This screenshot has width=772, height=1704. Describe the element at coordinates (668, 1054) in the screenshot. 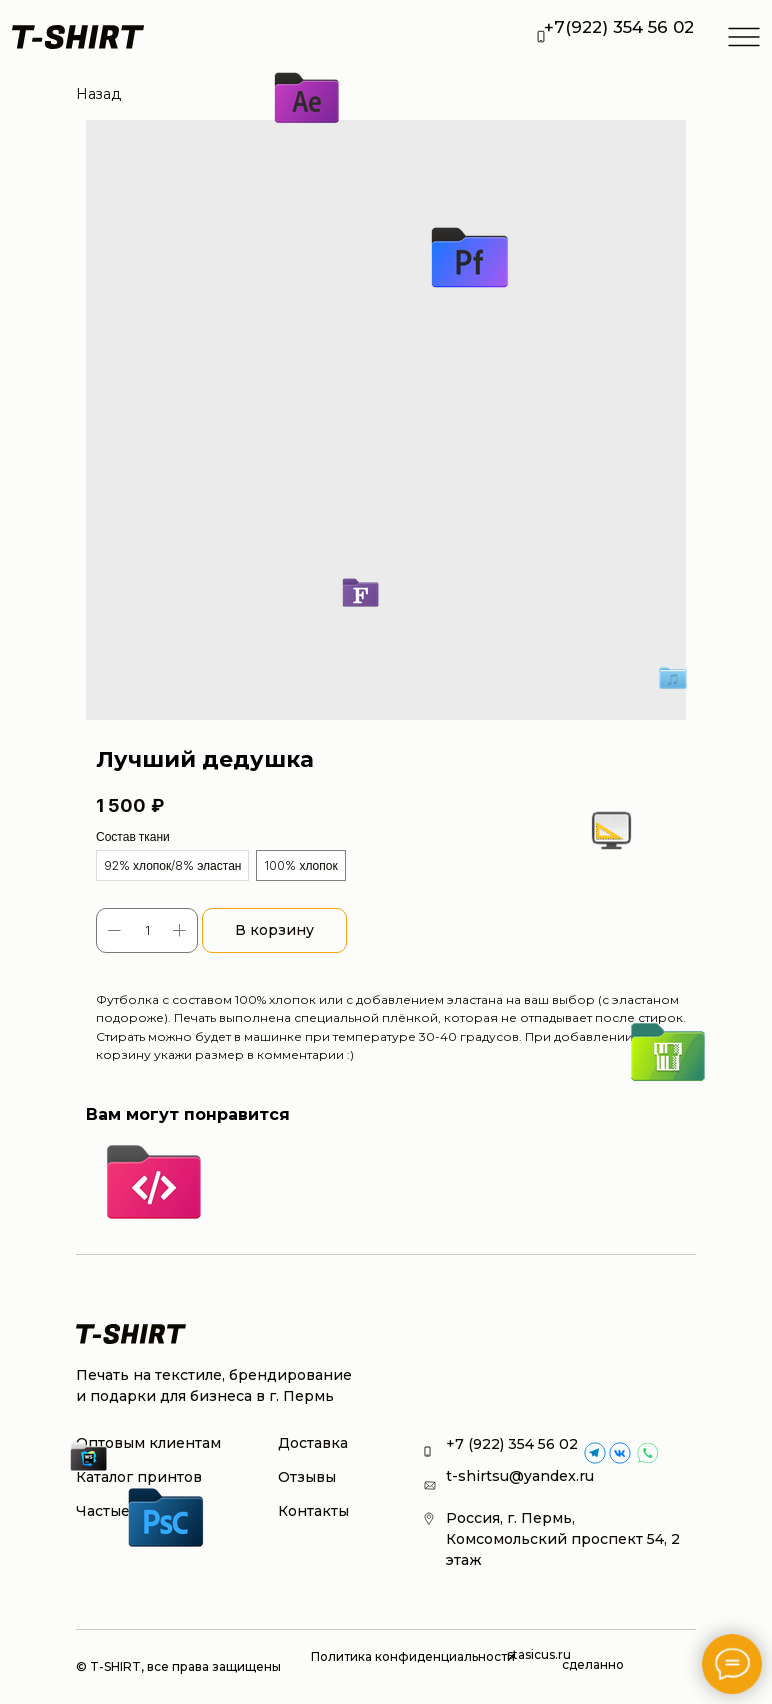

I see `open your GameJolt games folder` at that location.